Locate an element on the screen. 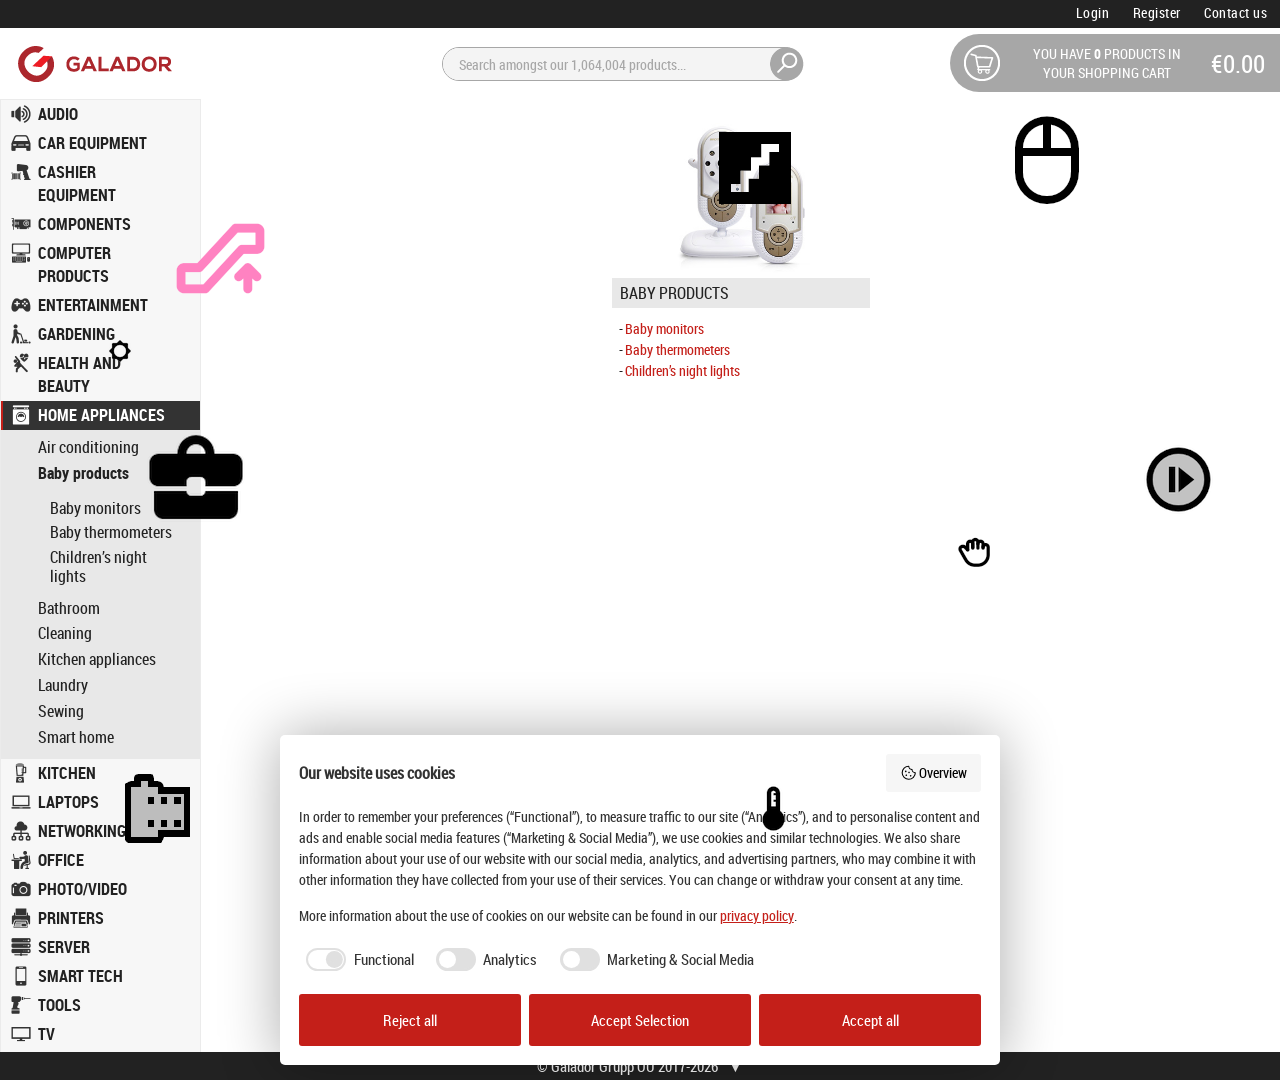 The width and height of the screenshot is (1280, 1080). indicates stairs or stairway access is located at coordinates (755, 168).